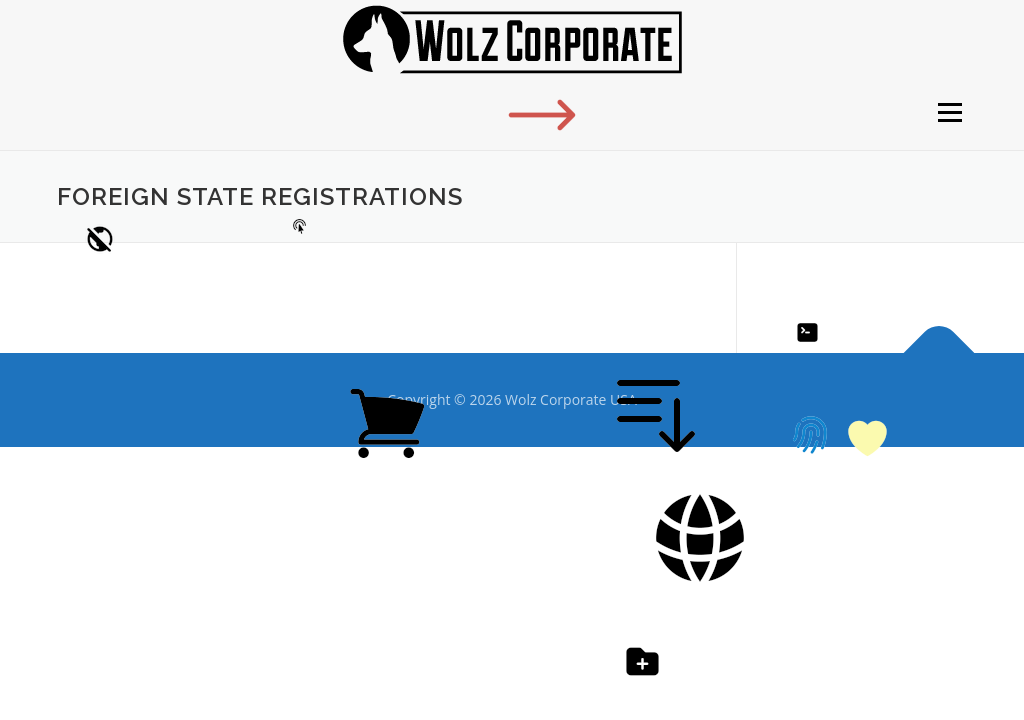 The height and width of the screenshot is (720, 1024). What do you see at coordinates (656, 413) in the screenshot?
I see `sort list in descending order` at bounding box center [656, 413].